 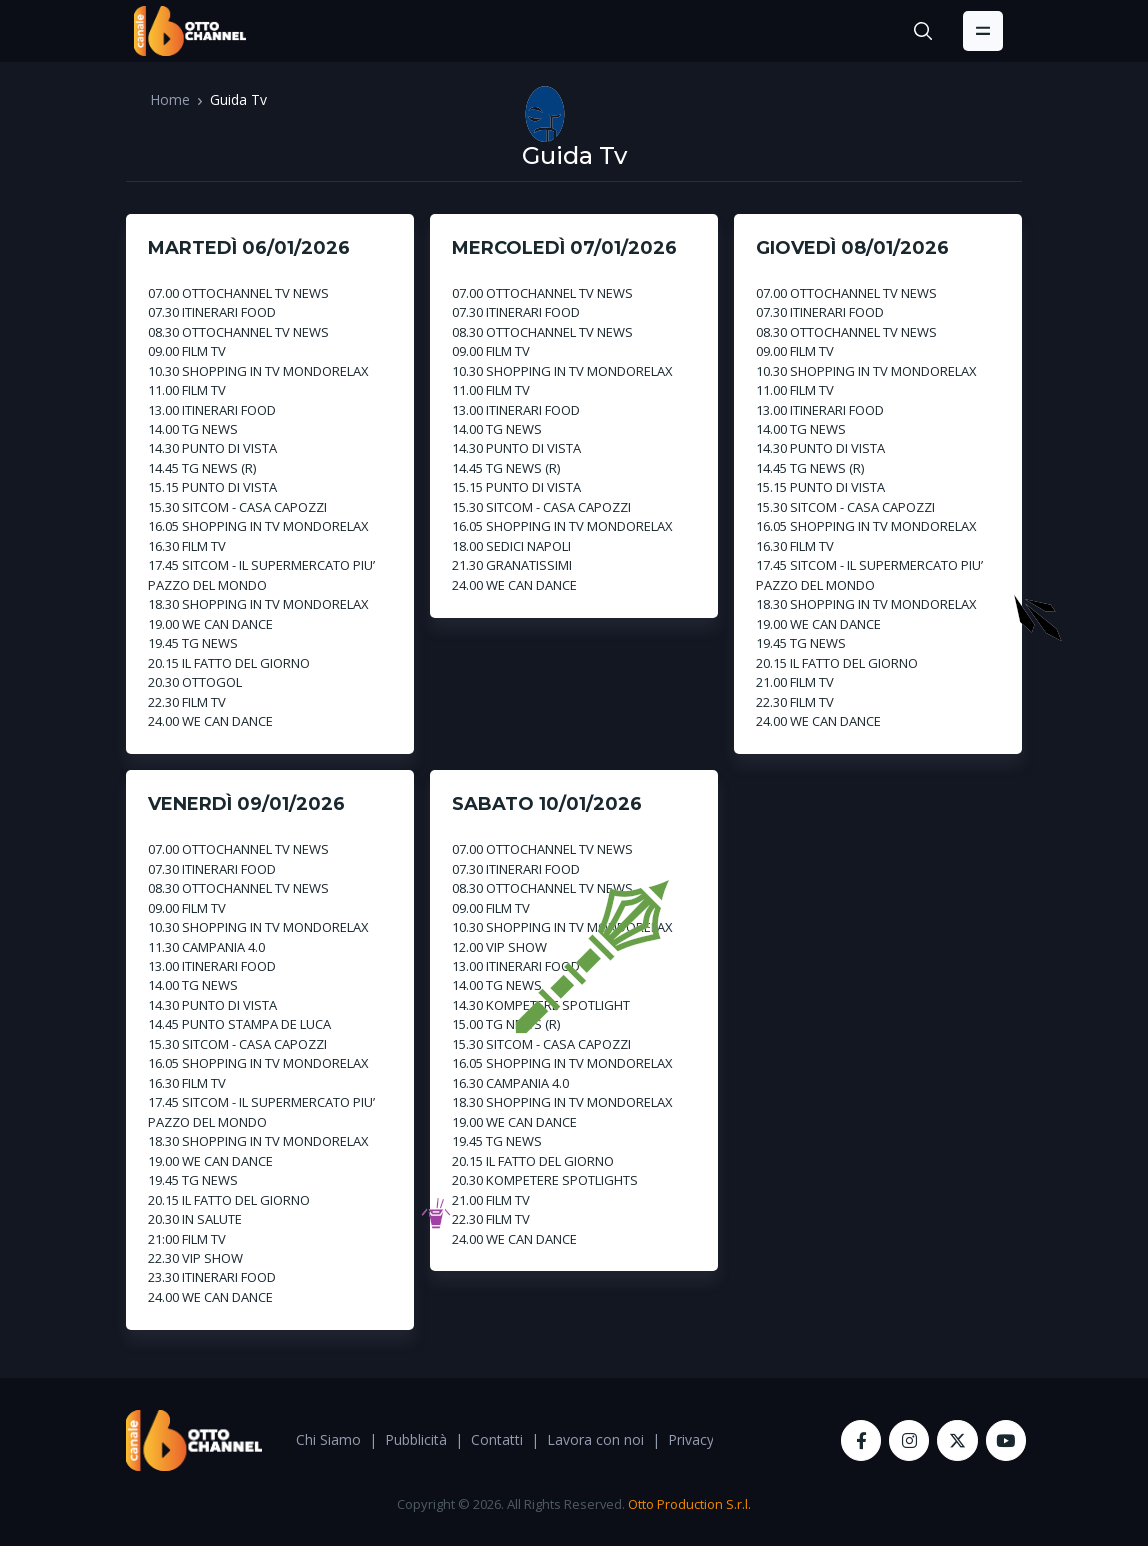 I want to click on collect or earn gems in a game, so click(x=1037, y=617).